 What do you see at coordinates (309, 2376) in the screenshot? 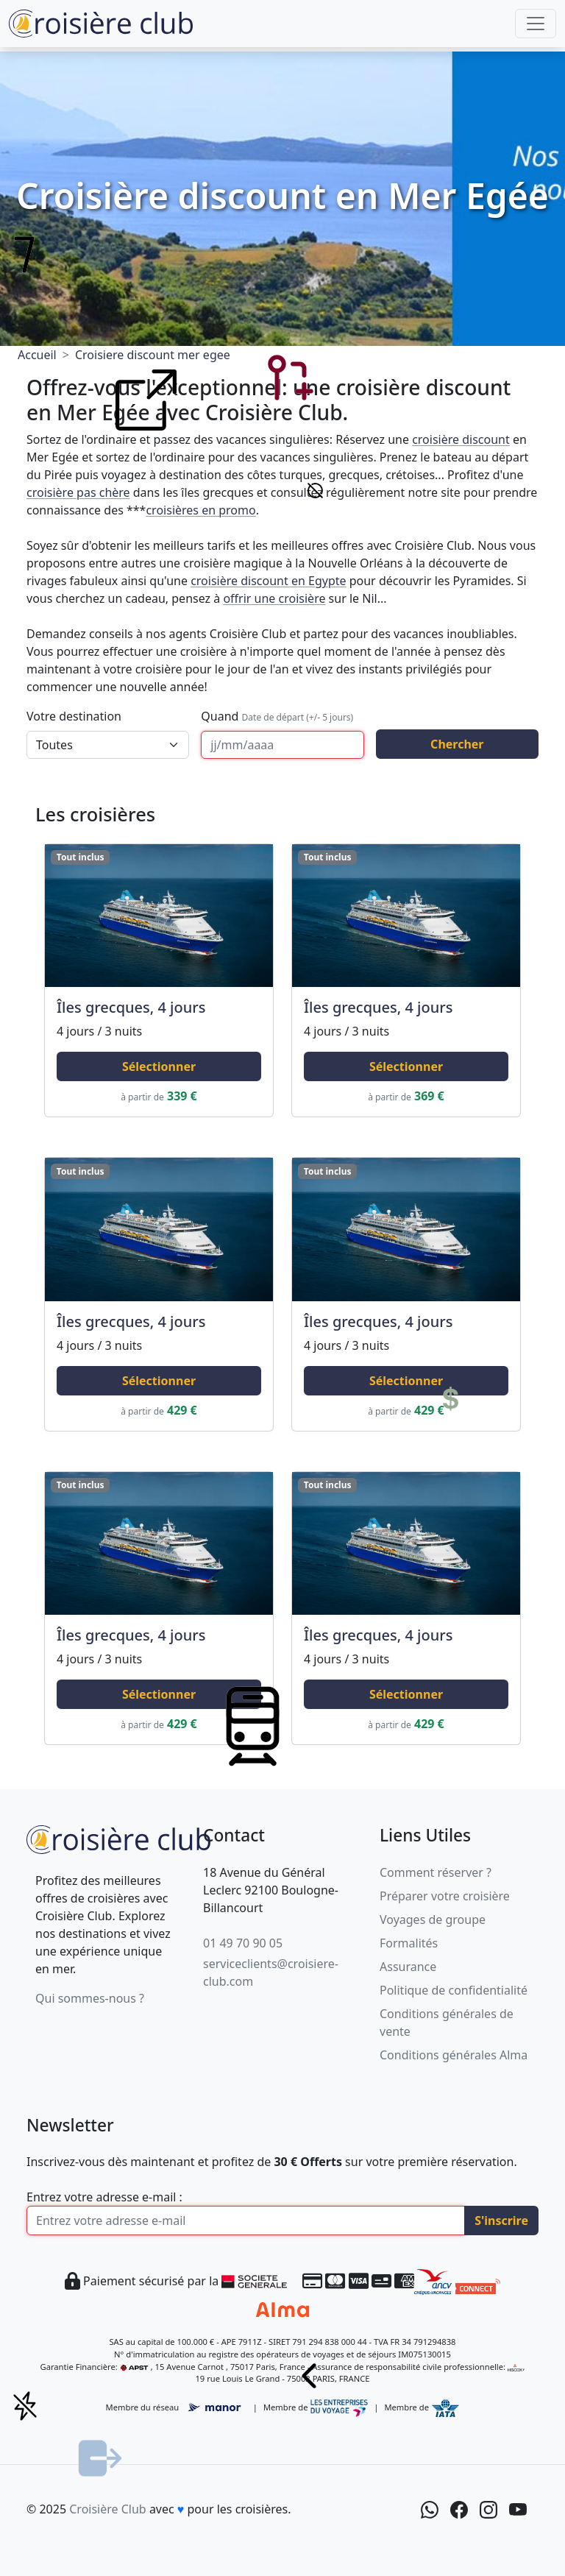
I see `go back to the previous screen` at bounding box center [309, 2376].